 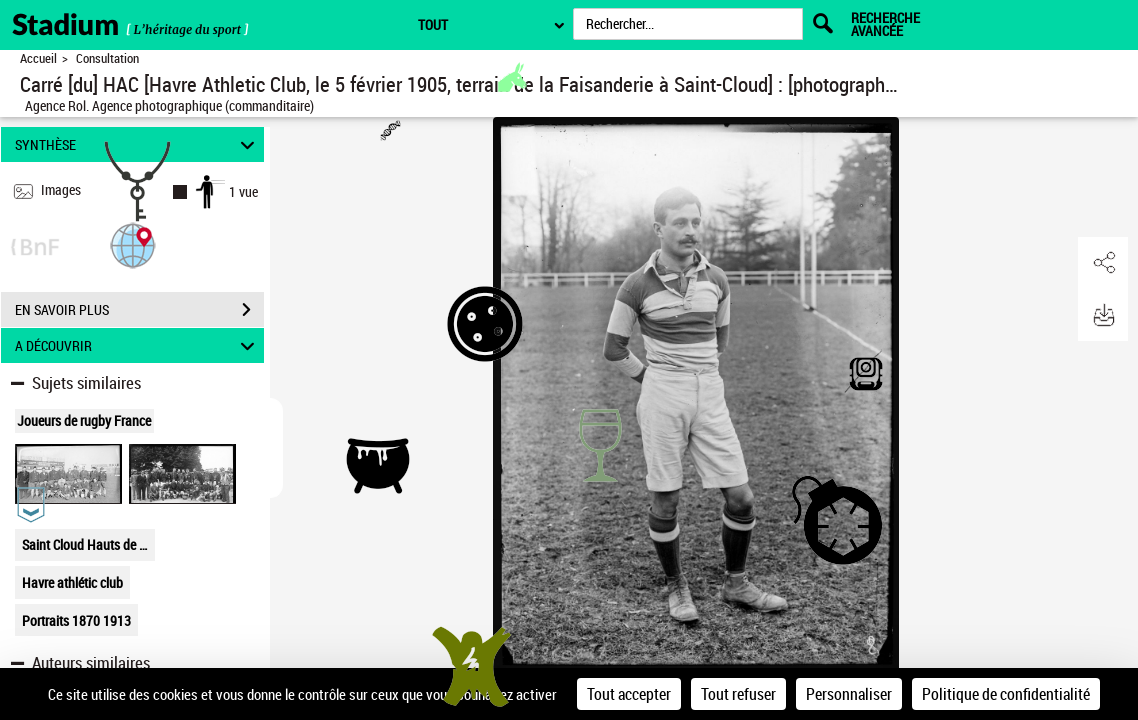 What do you see at coordinates (390, 130) in the screenshot?
I see `access genetic or DNA-related information` at bounding box center [390, 130].